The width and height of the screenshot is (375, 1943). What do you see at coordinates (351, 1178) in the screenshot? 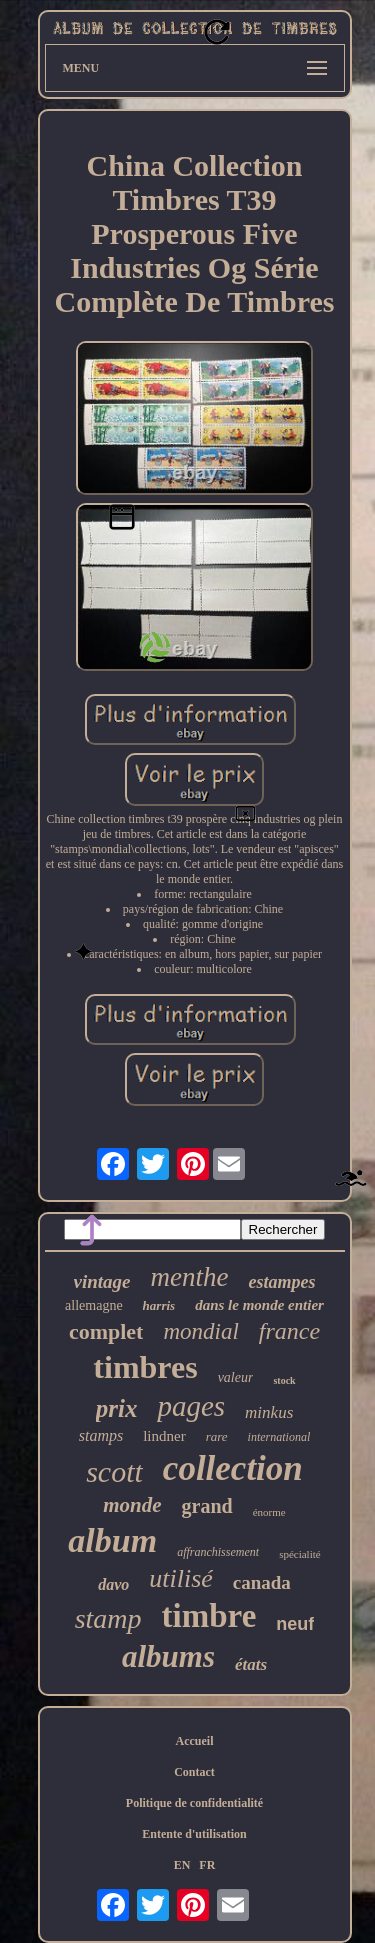
I see `access swimming pool or aquatic facilities` at bounding box center [351, 1178].